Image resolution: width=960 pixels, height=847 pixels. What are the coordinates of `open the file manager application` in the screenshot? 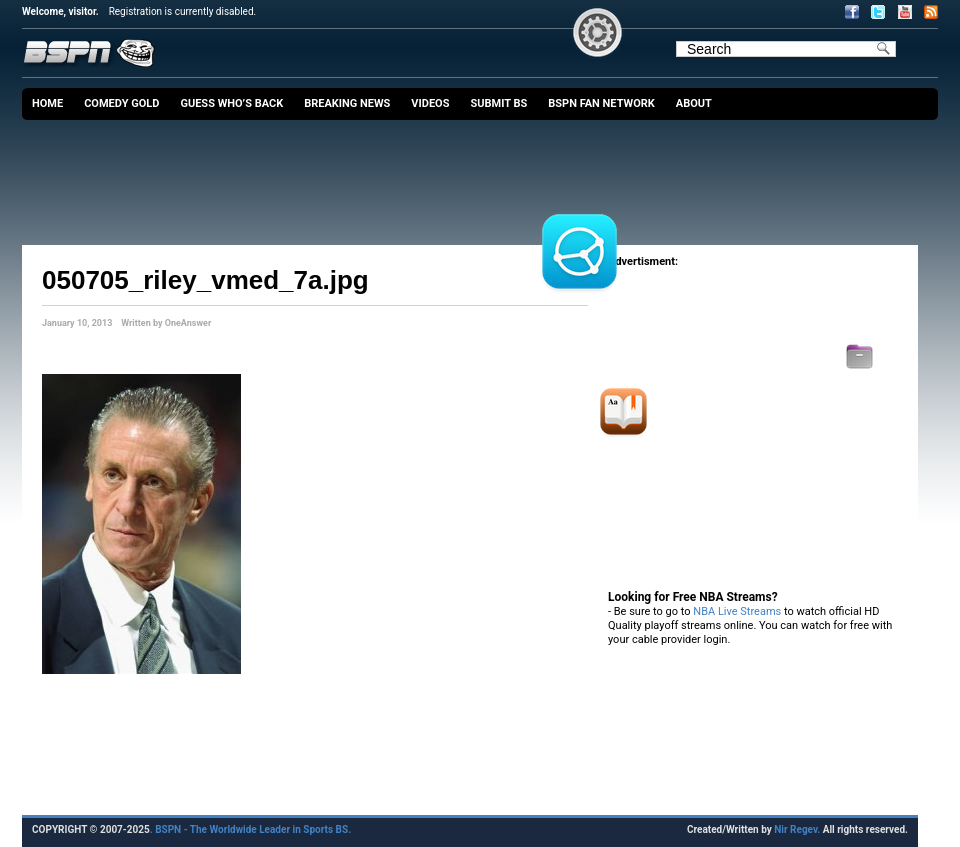 It's located at (859, 356).